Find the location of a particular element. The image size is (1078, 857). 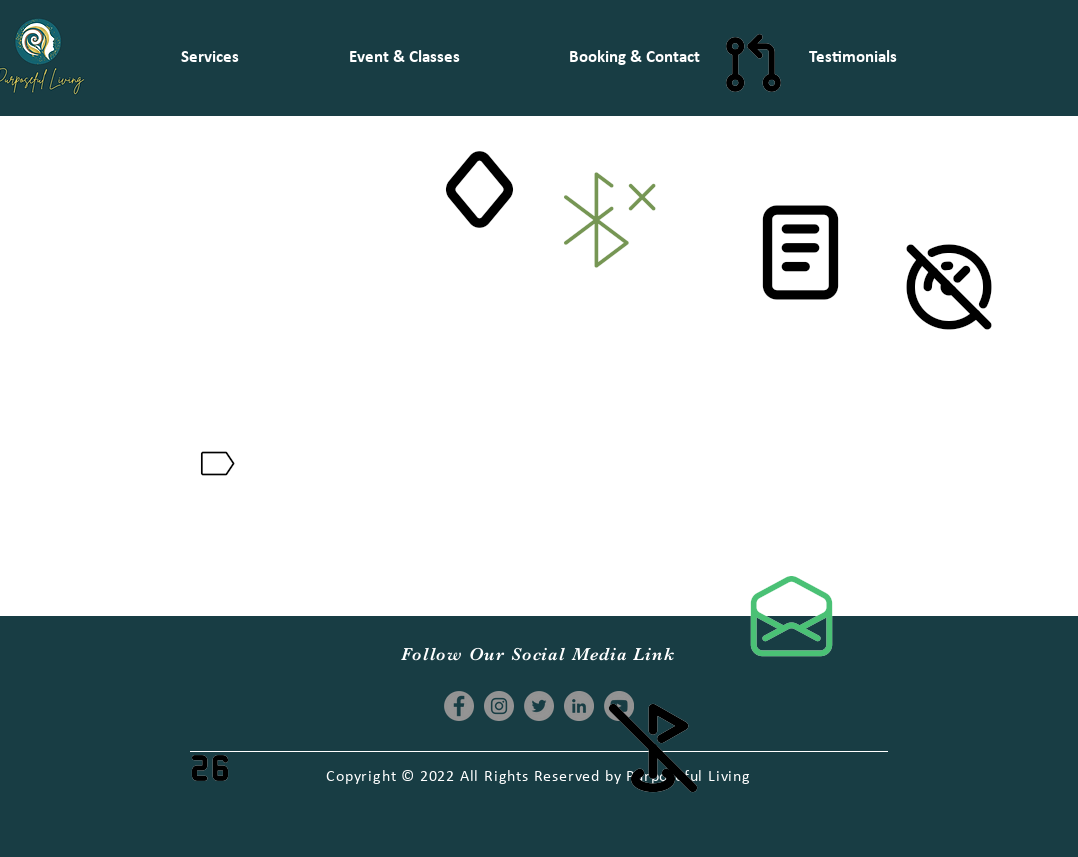

view an opened email or message is located at coordinates (791, 615).